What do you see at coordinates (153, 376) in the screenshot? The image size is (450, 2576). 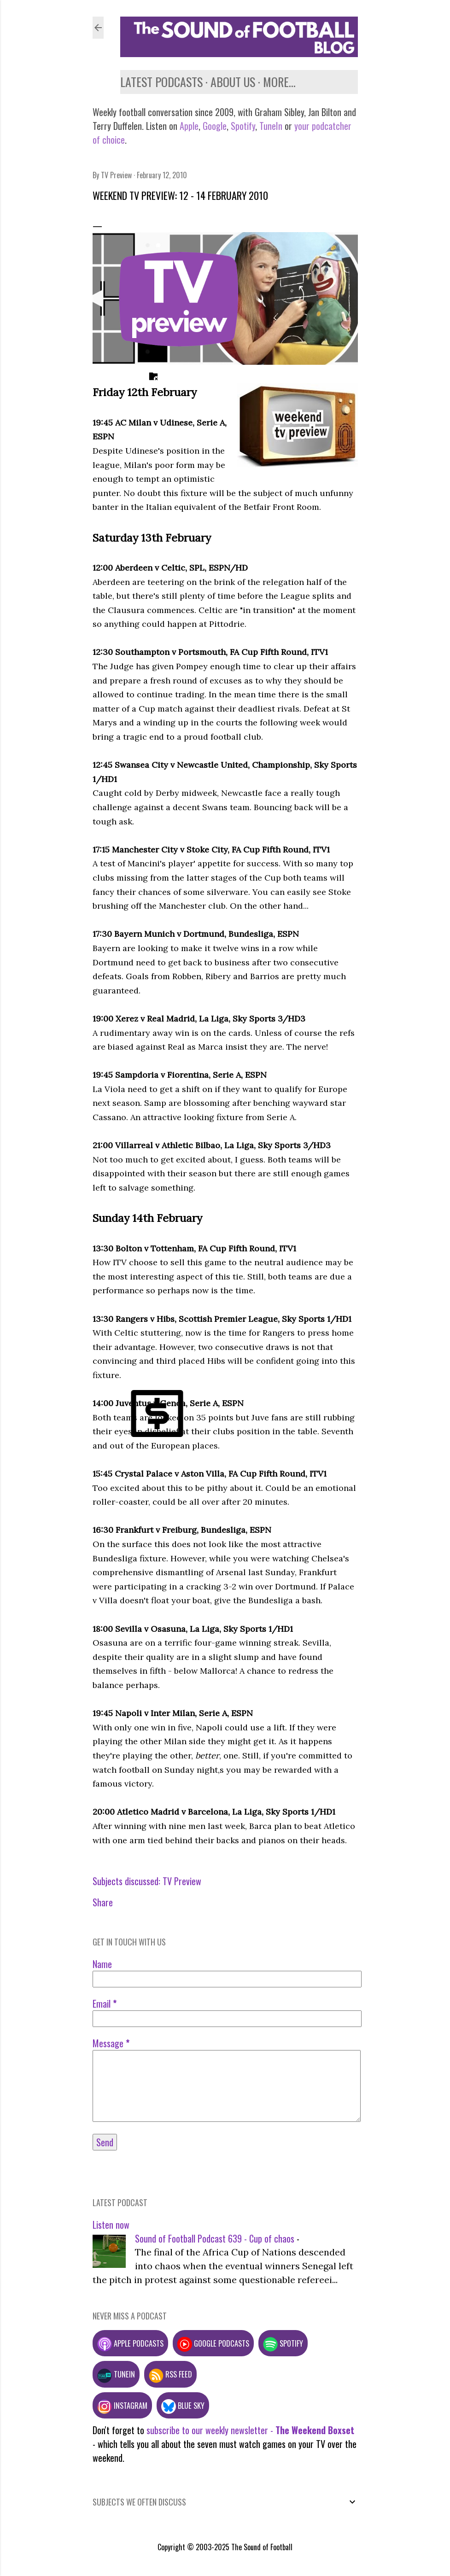 I see `delete a folder` at bounding box center [153, 376].